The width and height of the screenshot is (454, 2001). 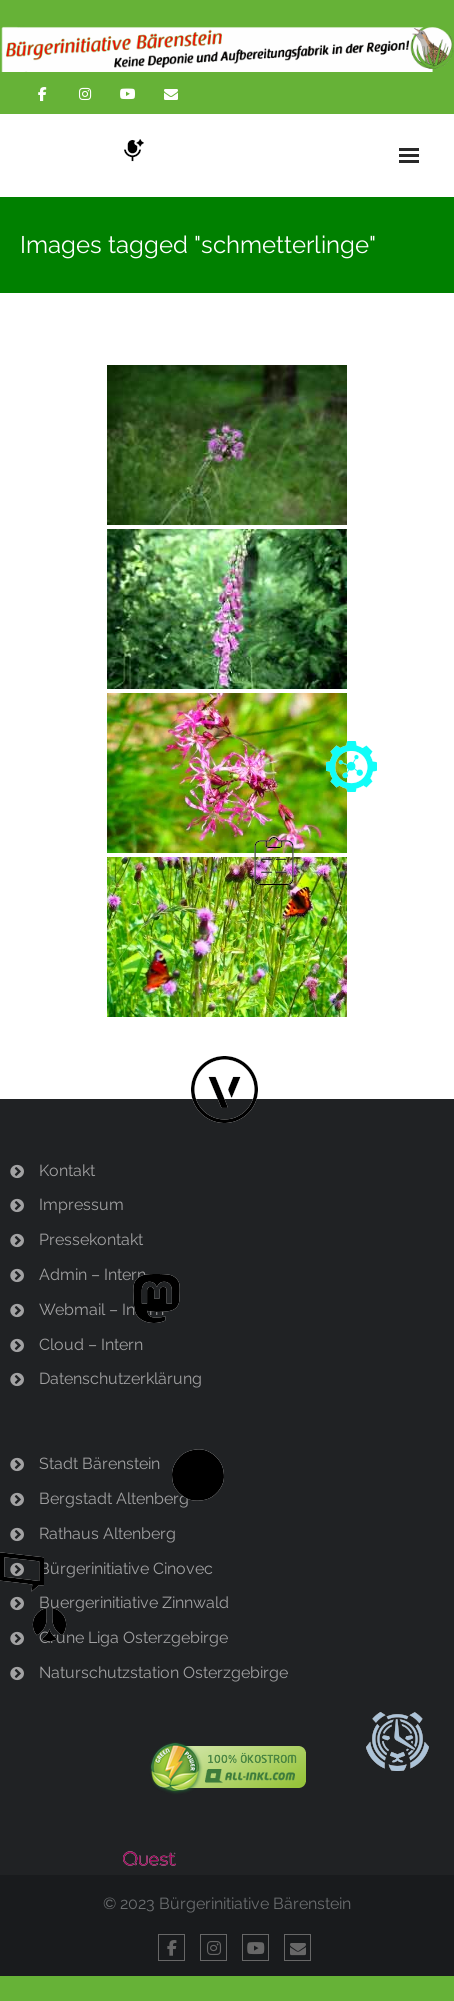 I want to click on renren social network logo, so click(x=49, y=1624).